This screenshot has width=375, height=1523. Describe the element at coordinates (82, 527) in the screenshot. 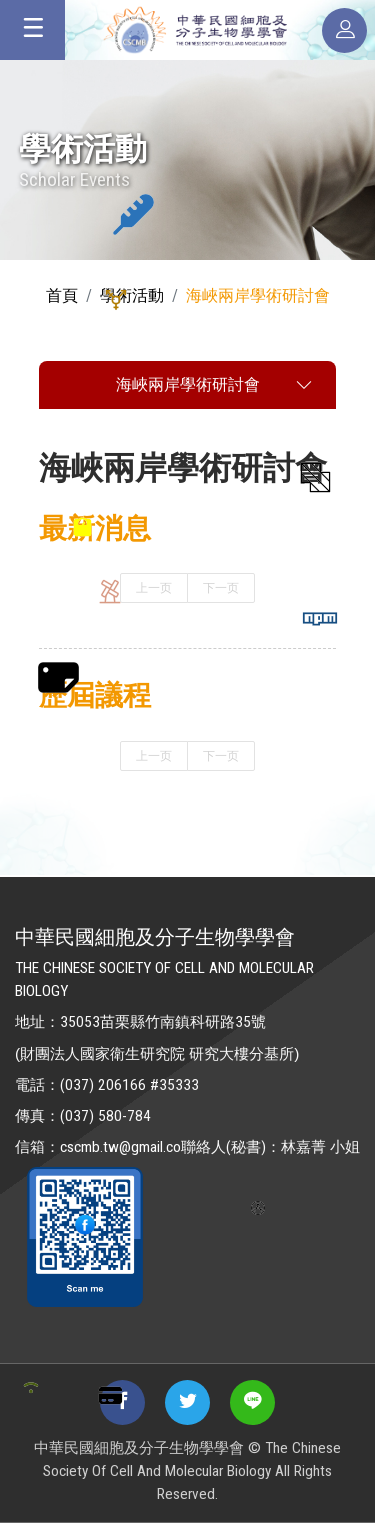

I see `view weight or mass measurement` at that location.